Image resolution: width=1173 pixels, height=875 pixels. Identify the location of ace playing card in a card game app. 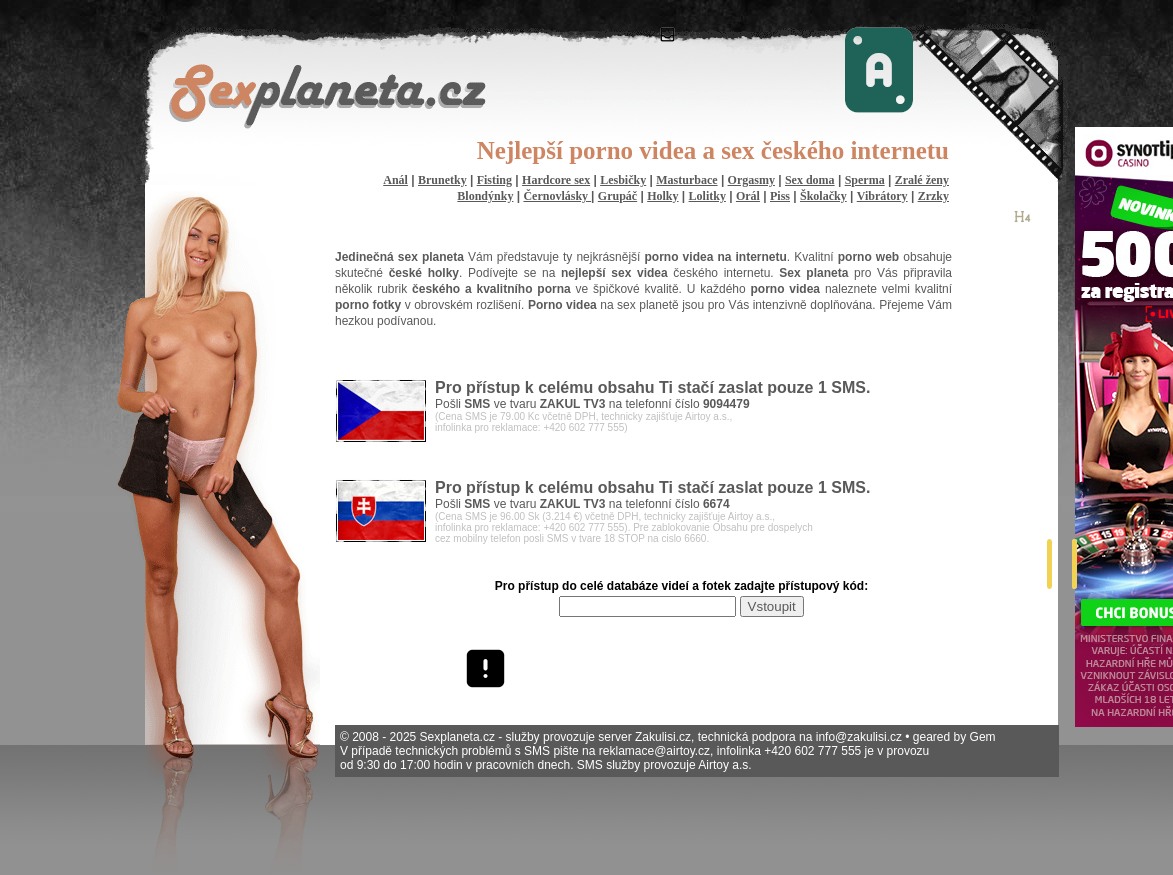
(879, 70).